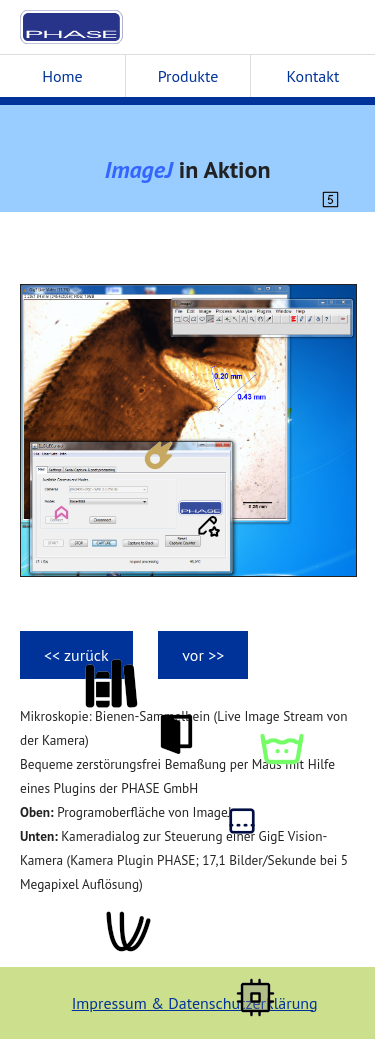  Describe the element at coordinates (242, 821) in the screenshot. I see `toggle bottom navigation bar off` at that location.